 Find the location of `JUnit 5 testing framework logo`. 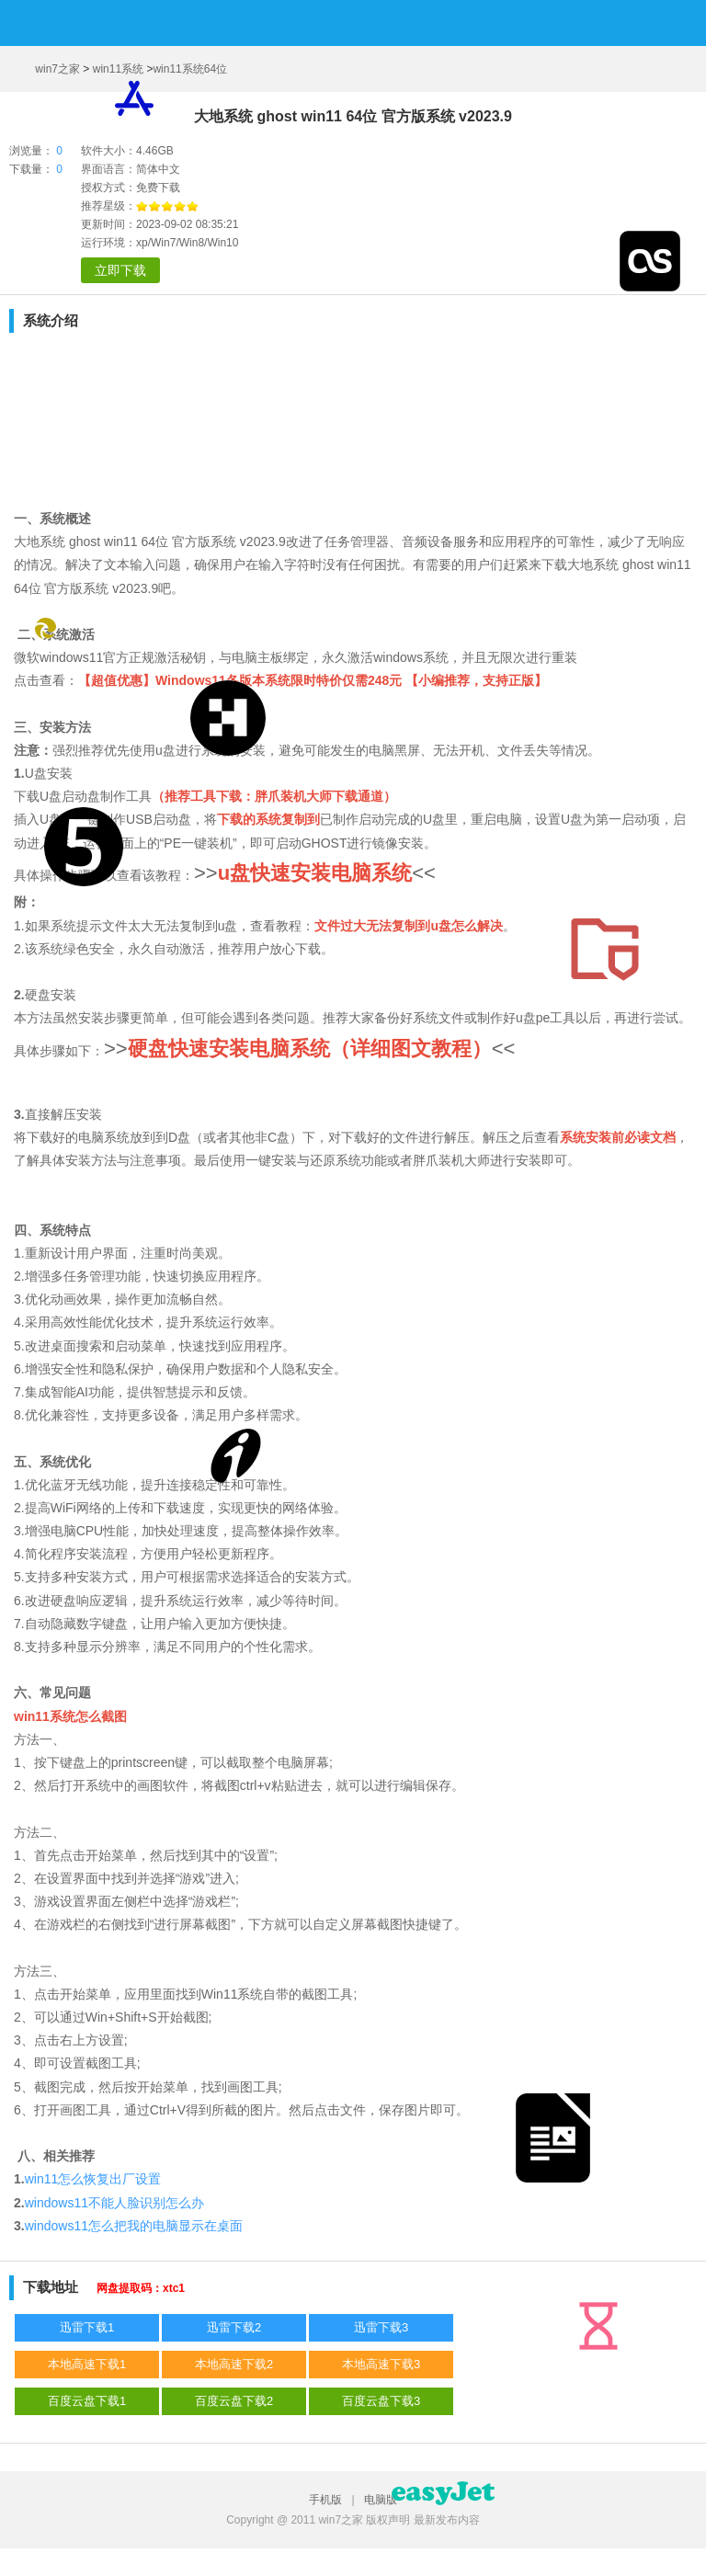

JUnit 5 testing framework logo is located at coordinates (84, 847).